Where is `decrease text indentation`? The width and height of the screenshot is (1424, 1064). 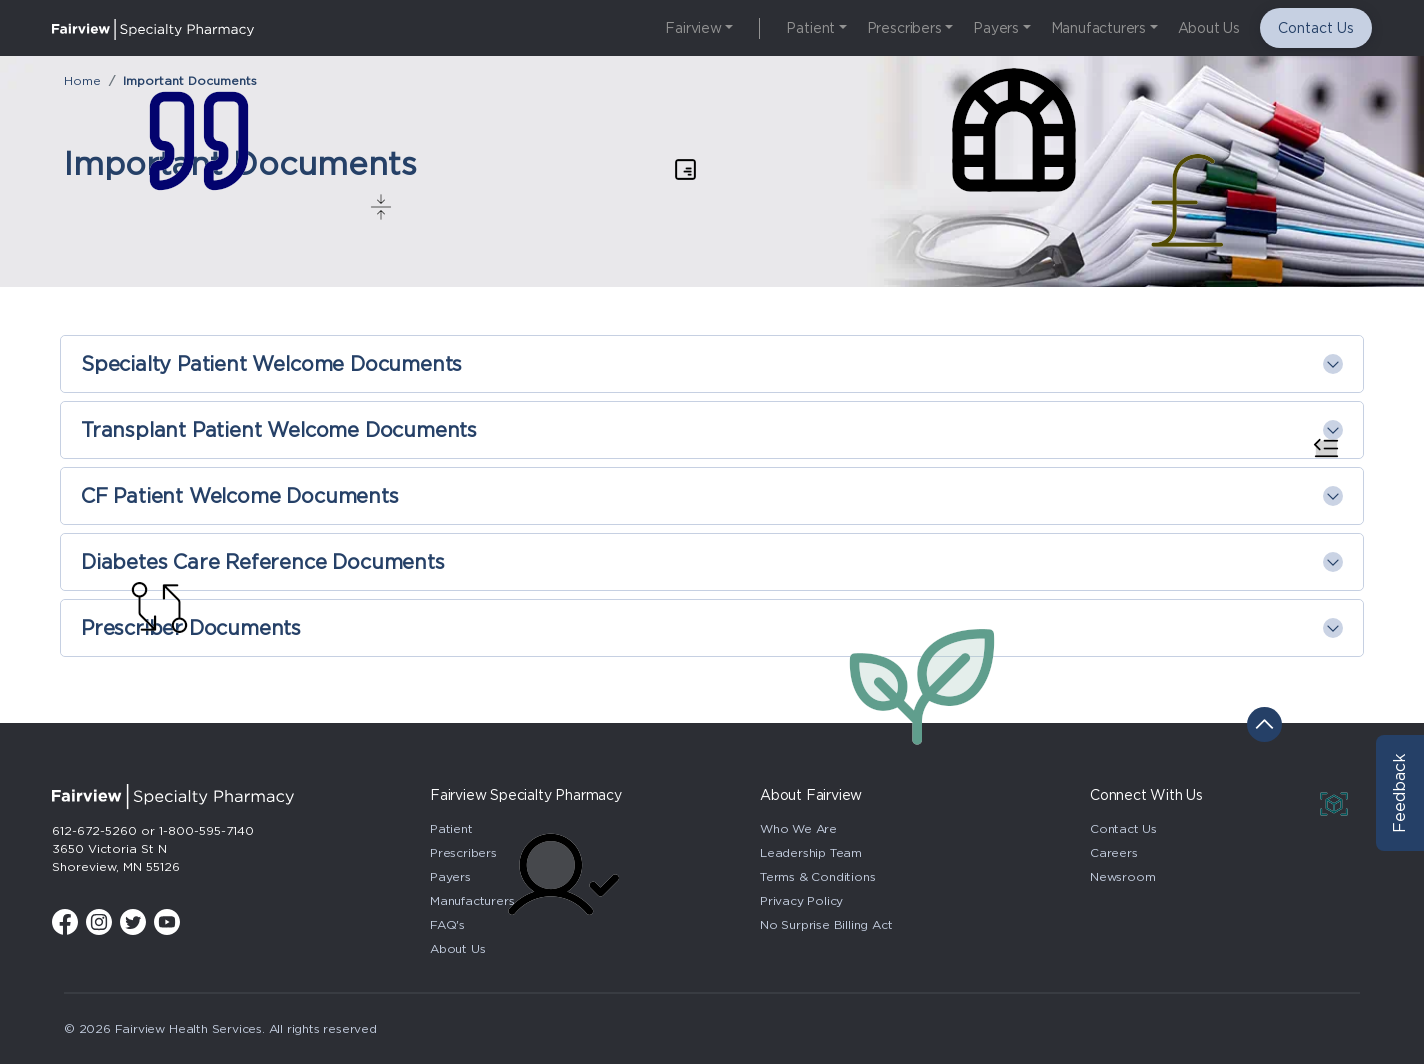
decrease text indentation is located at coordinates (1326, 448).